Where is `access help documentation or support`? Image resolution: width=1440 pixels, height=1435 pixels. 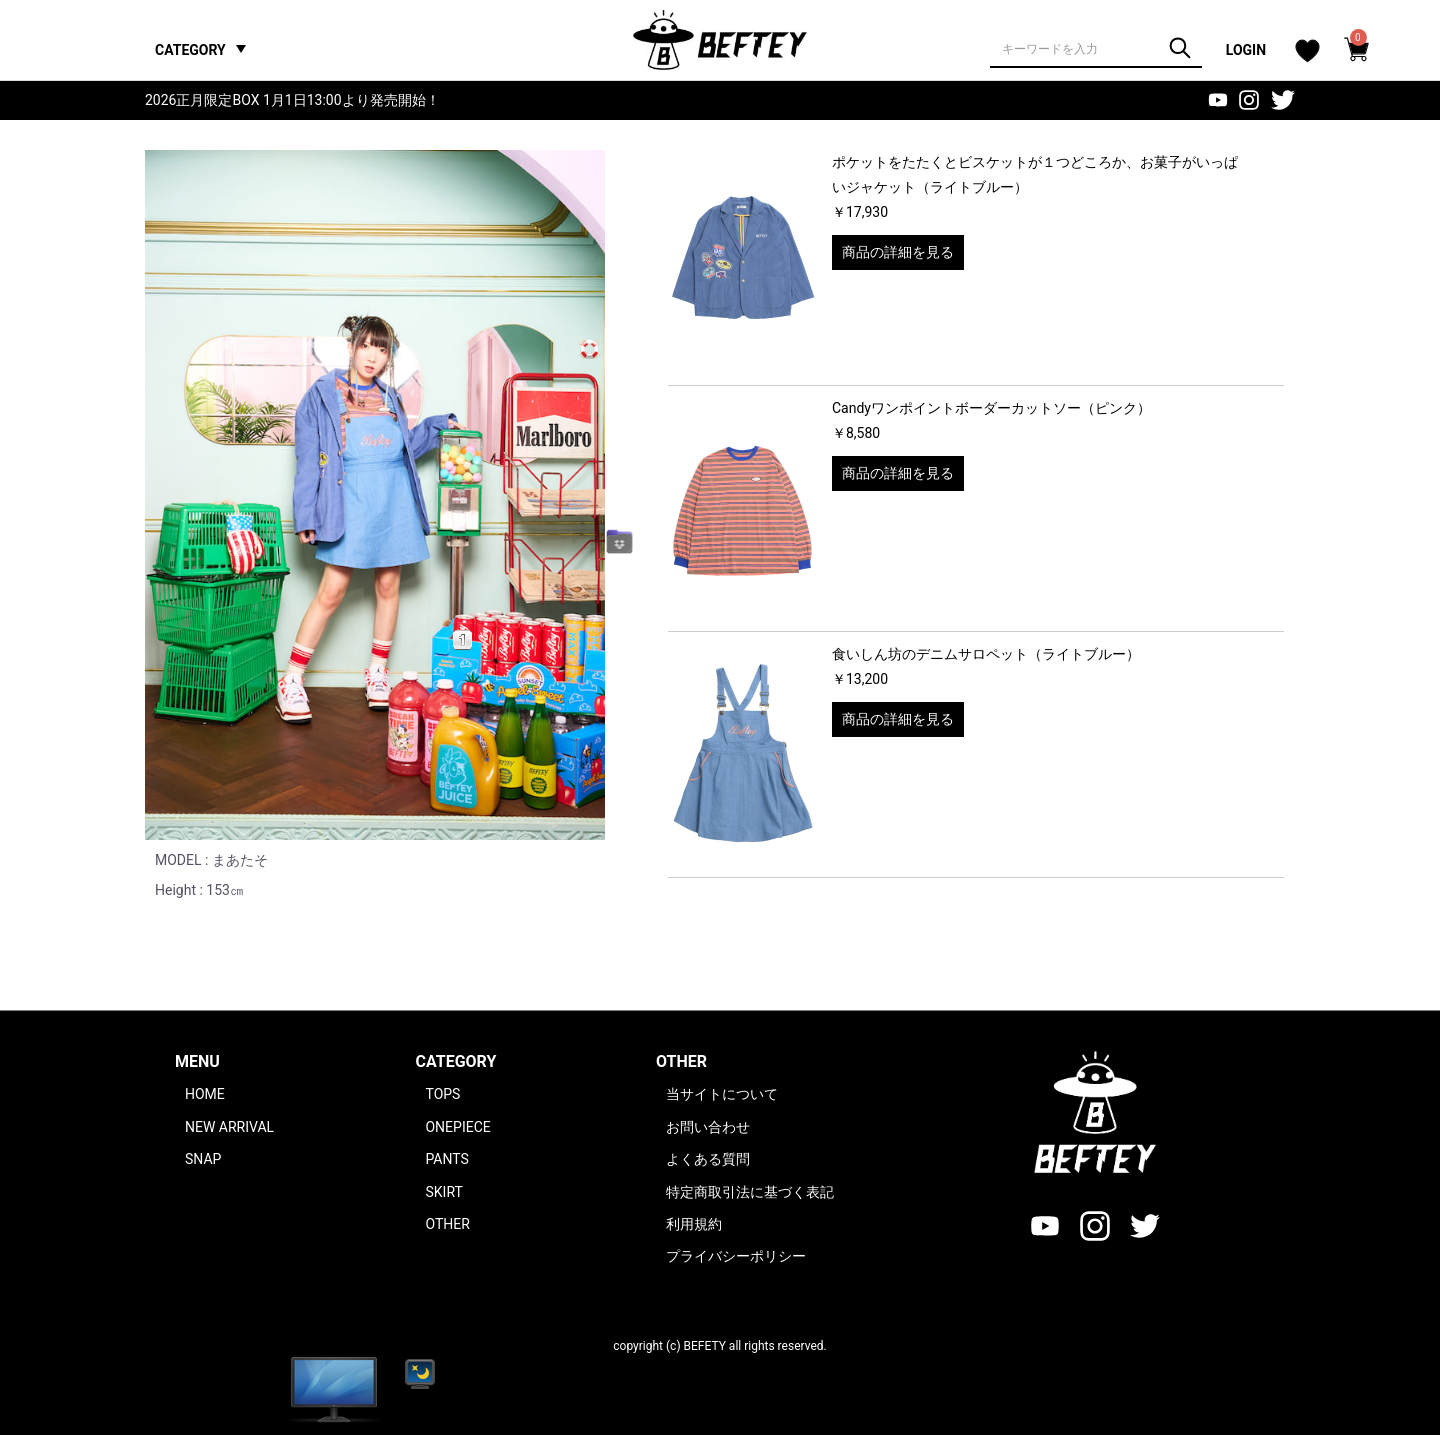
access help documentation or support is located at coordinates (589, 349).